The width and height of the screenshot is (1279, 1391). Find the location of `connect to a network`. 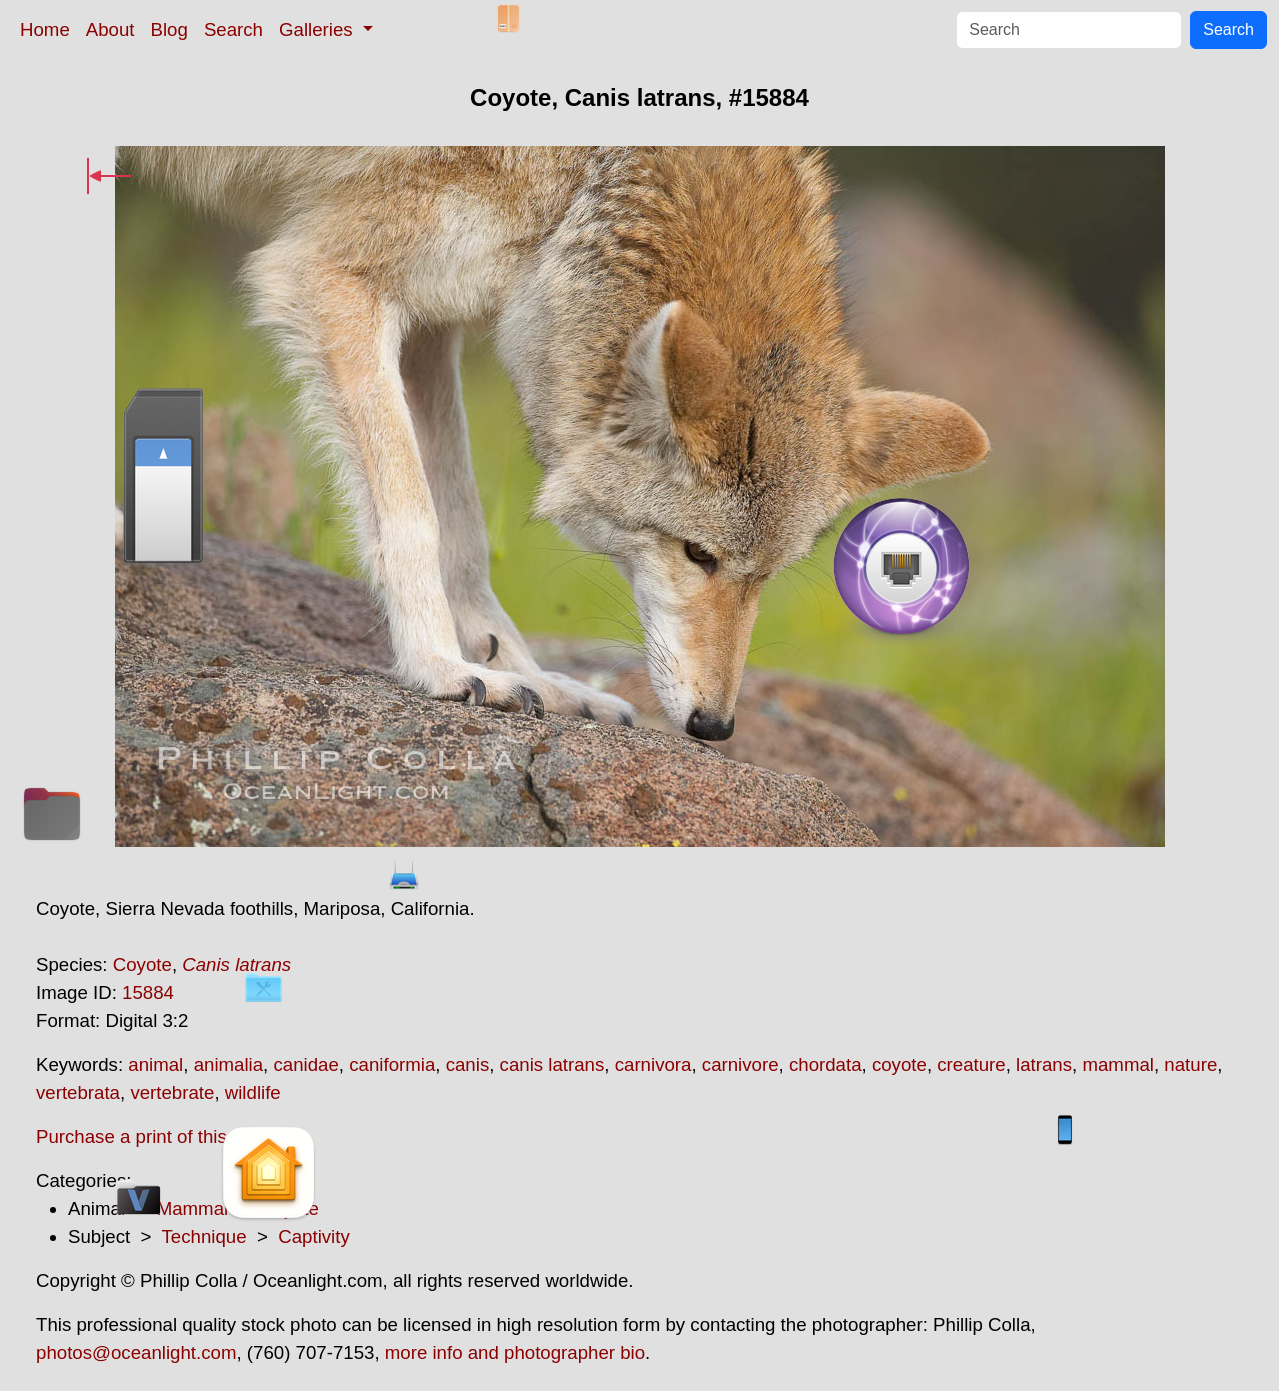

connect to a network is located at coordinates (902, 575).